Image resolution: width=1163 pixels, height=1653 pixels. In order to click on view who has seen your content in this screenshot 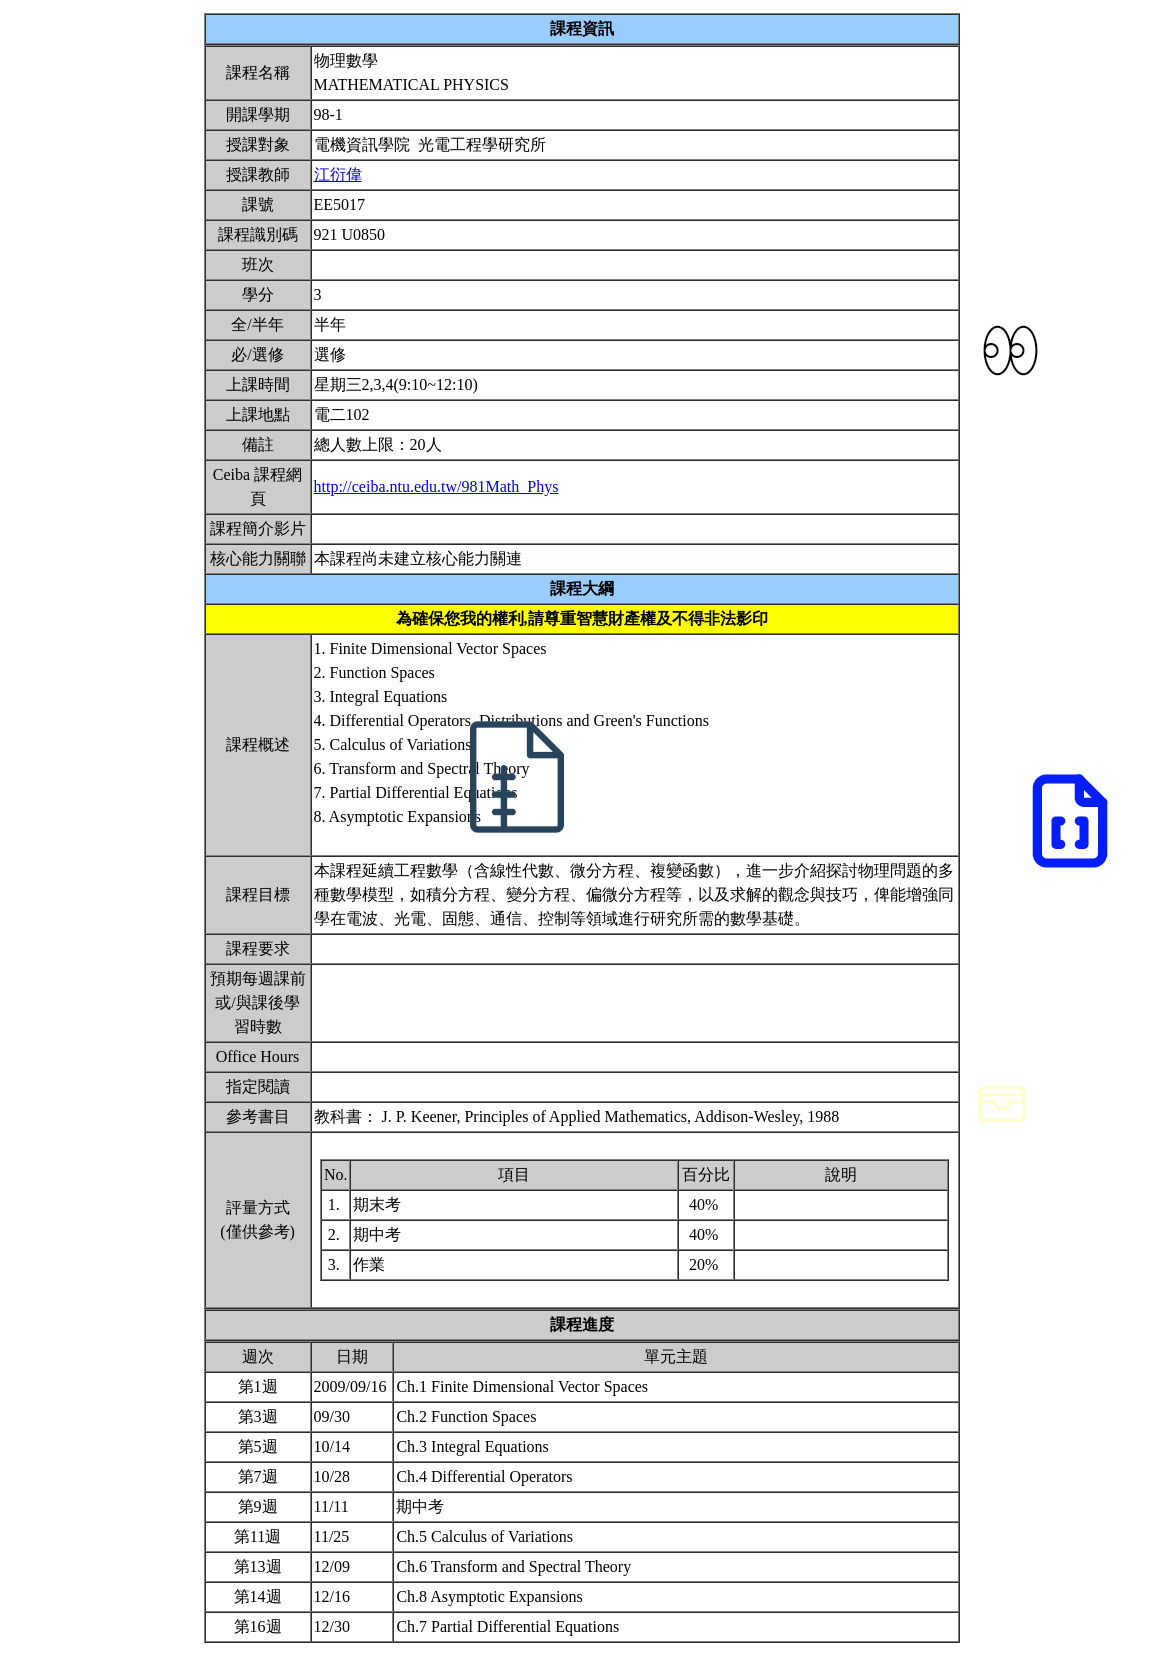, I will do `click(1010, 350)`.